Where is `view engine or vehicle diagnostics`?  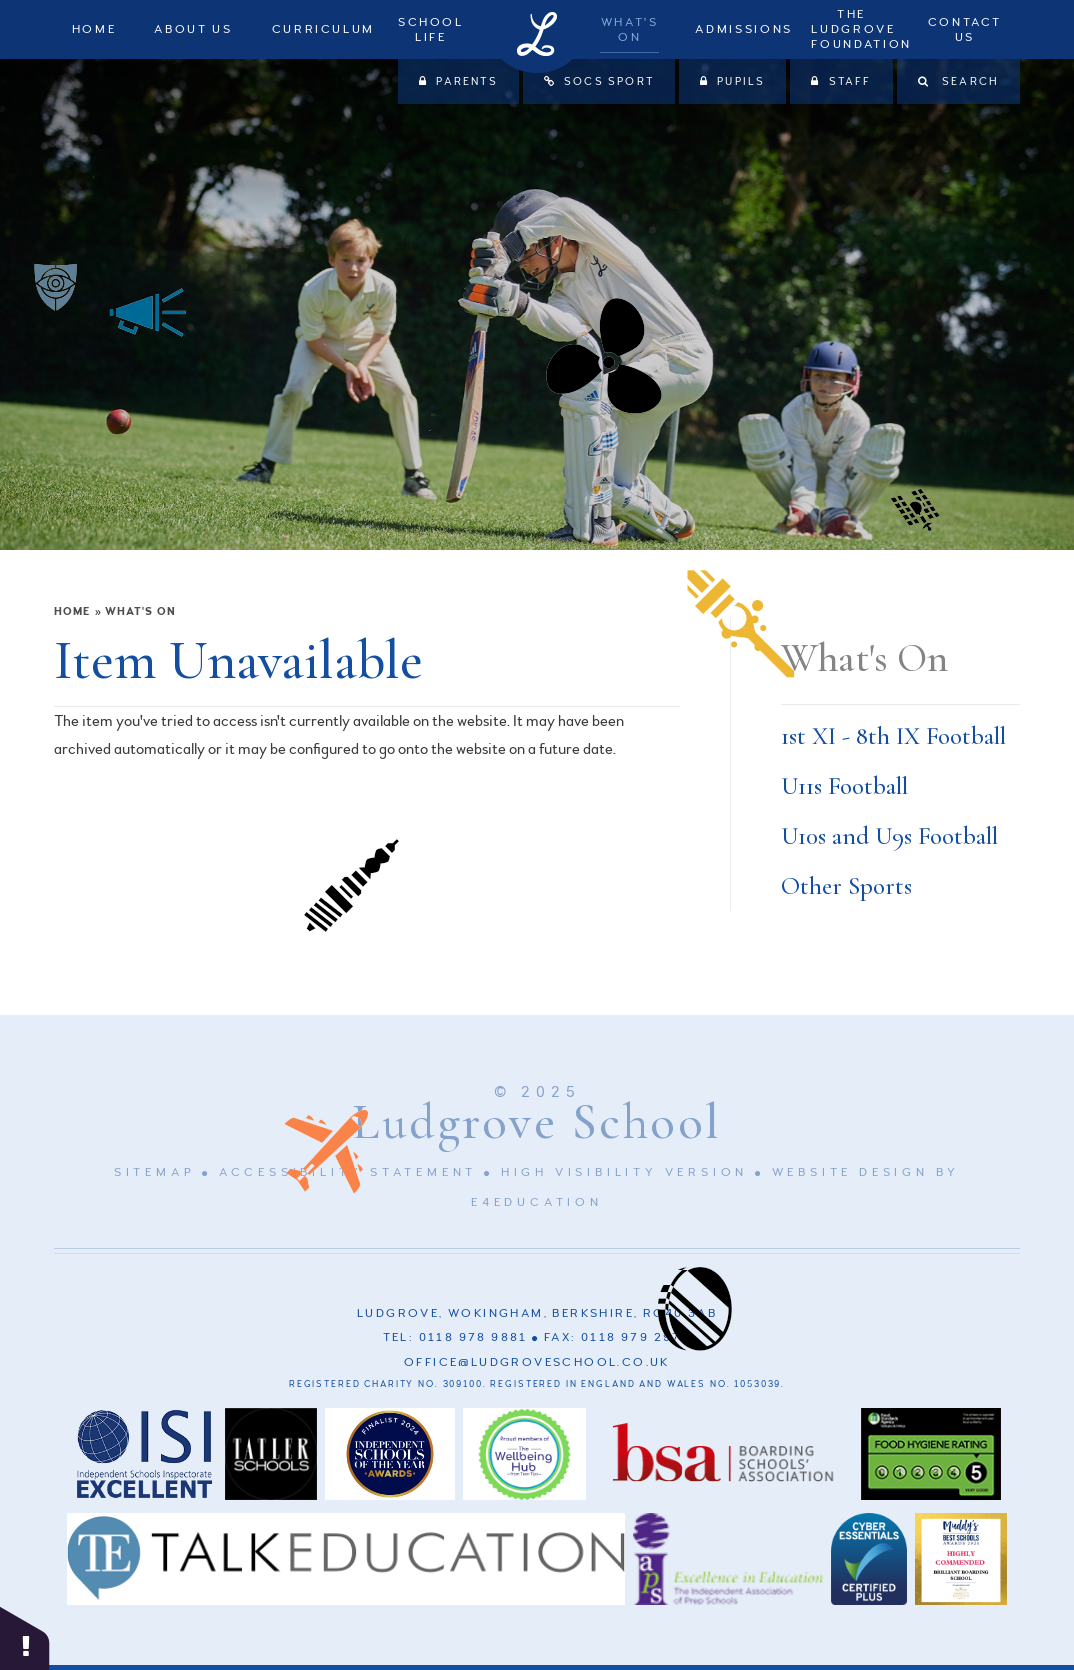 view engine or vehicle diagnostics is located at coordinates (351, 885).